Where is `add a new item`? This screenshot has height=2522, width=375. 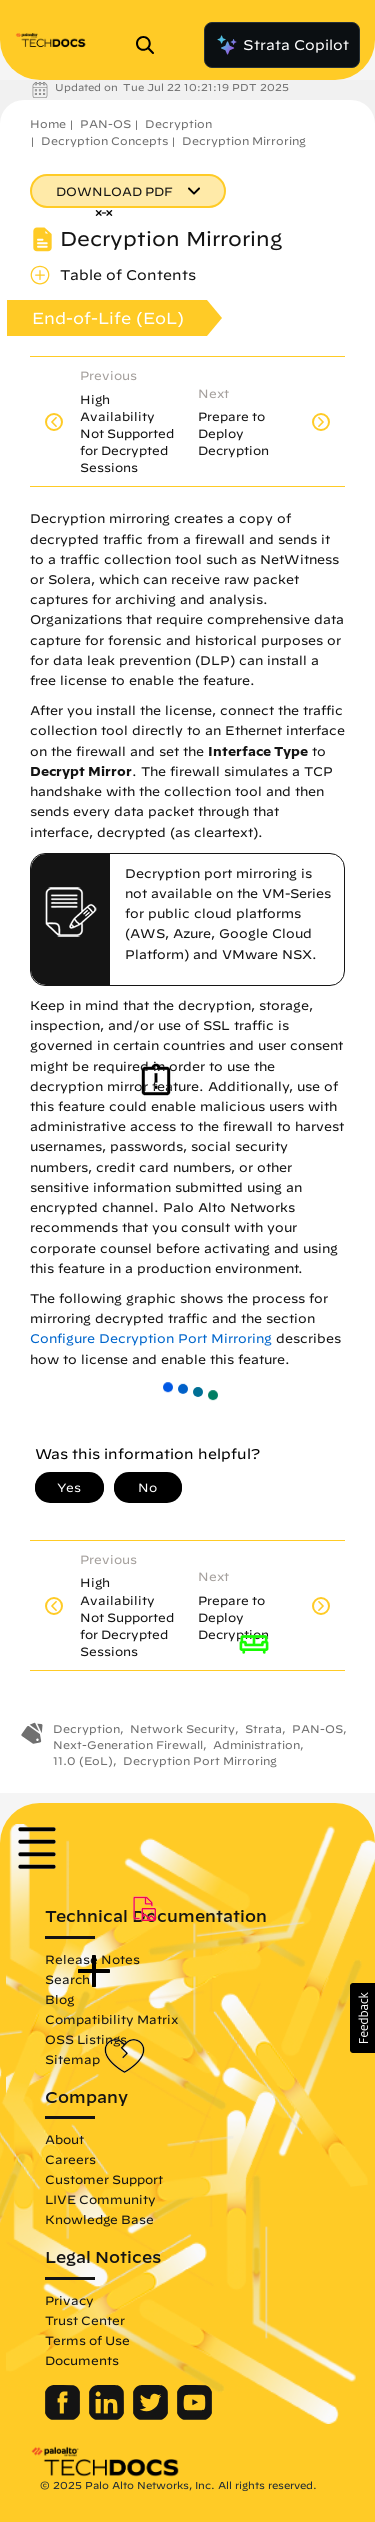 add a new item is located at coordinates (94, 1971).